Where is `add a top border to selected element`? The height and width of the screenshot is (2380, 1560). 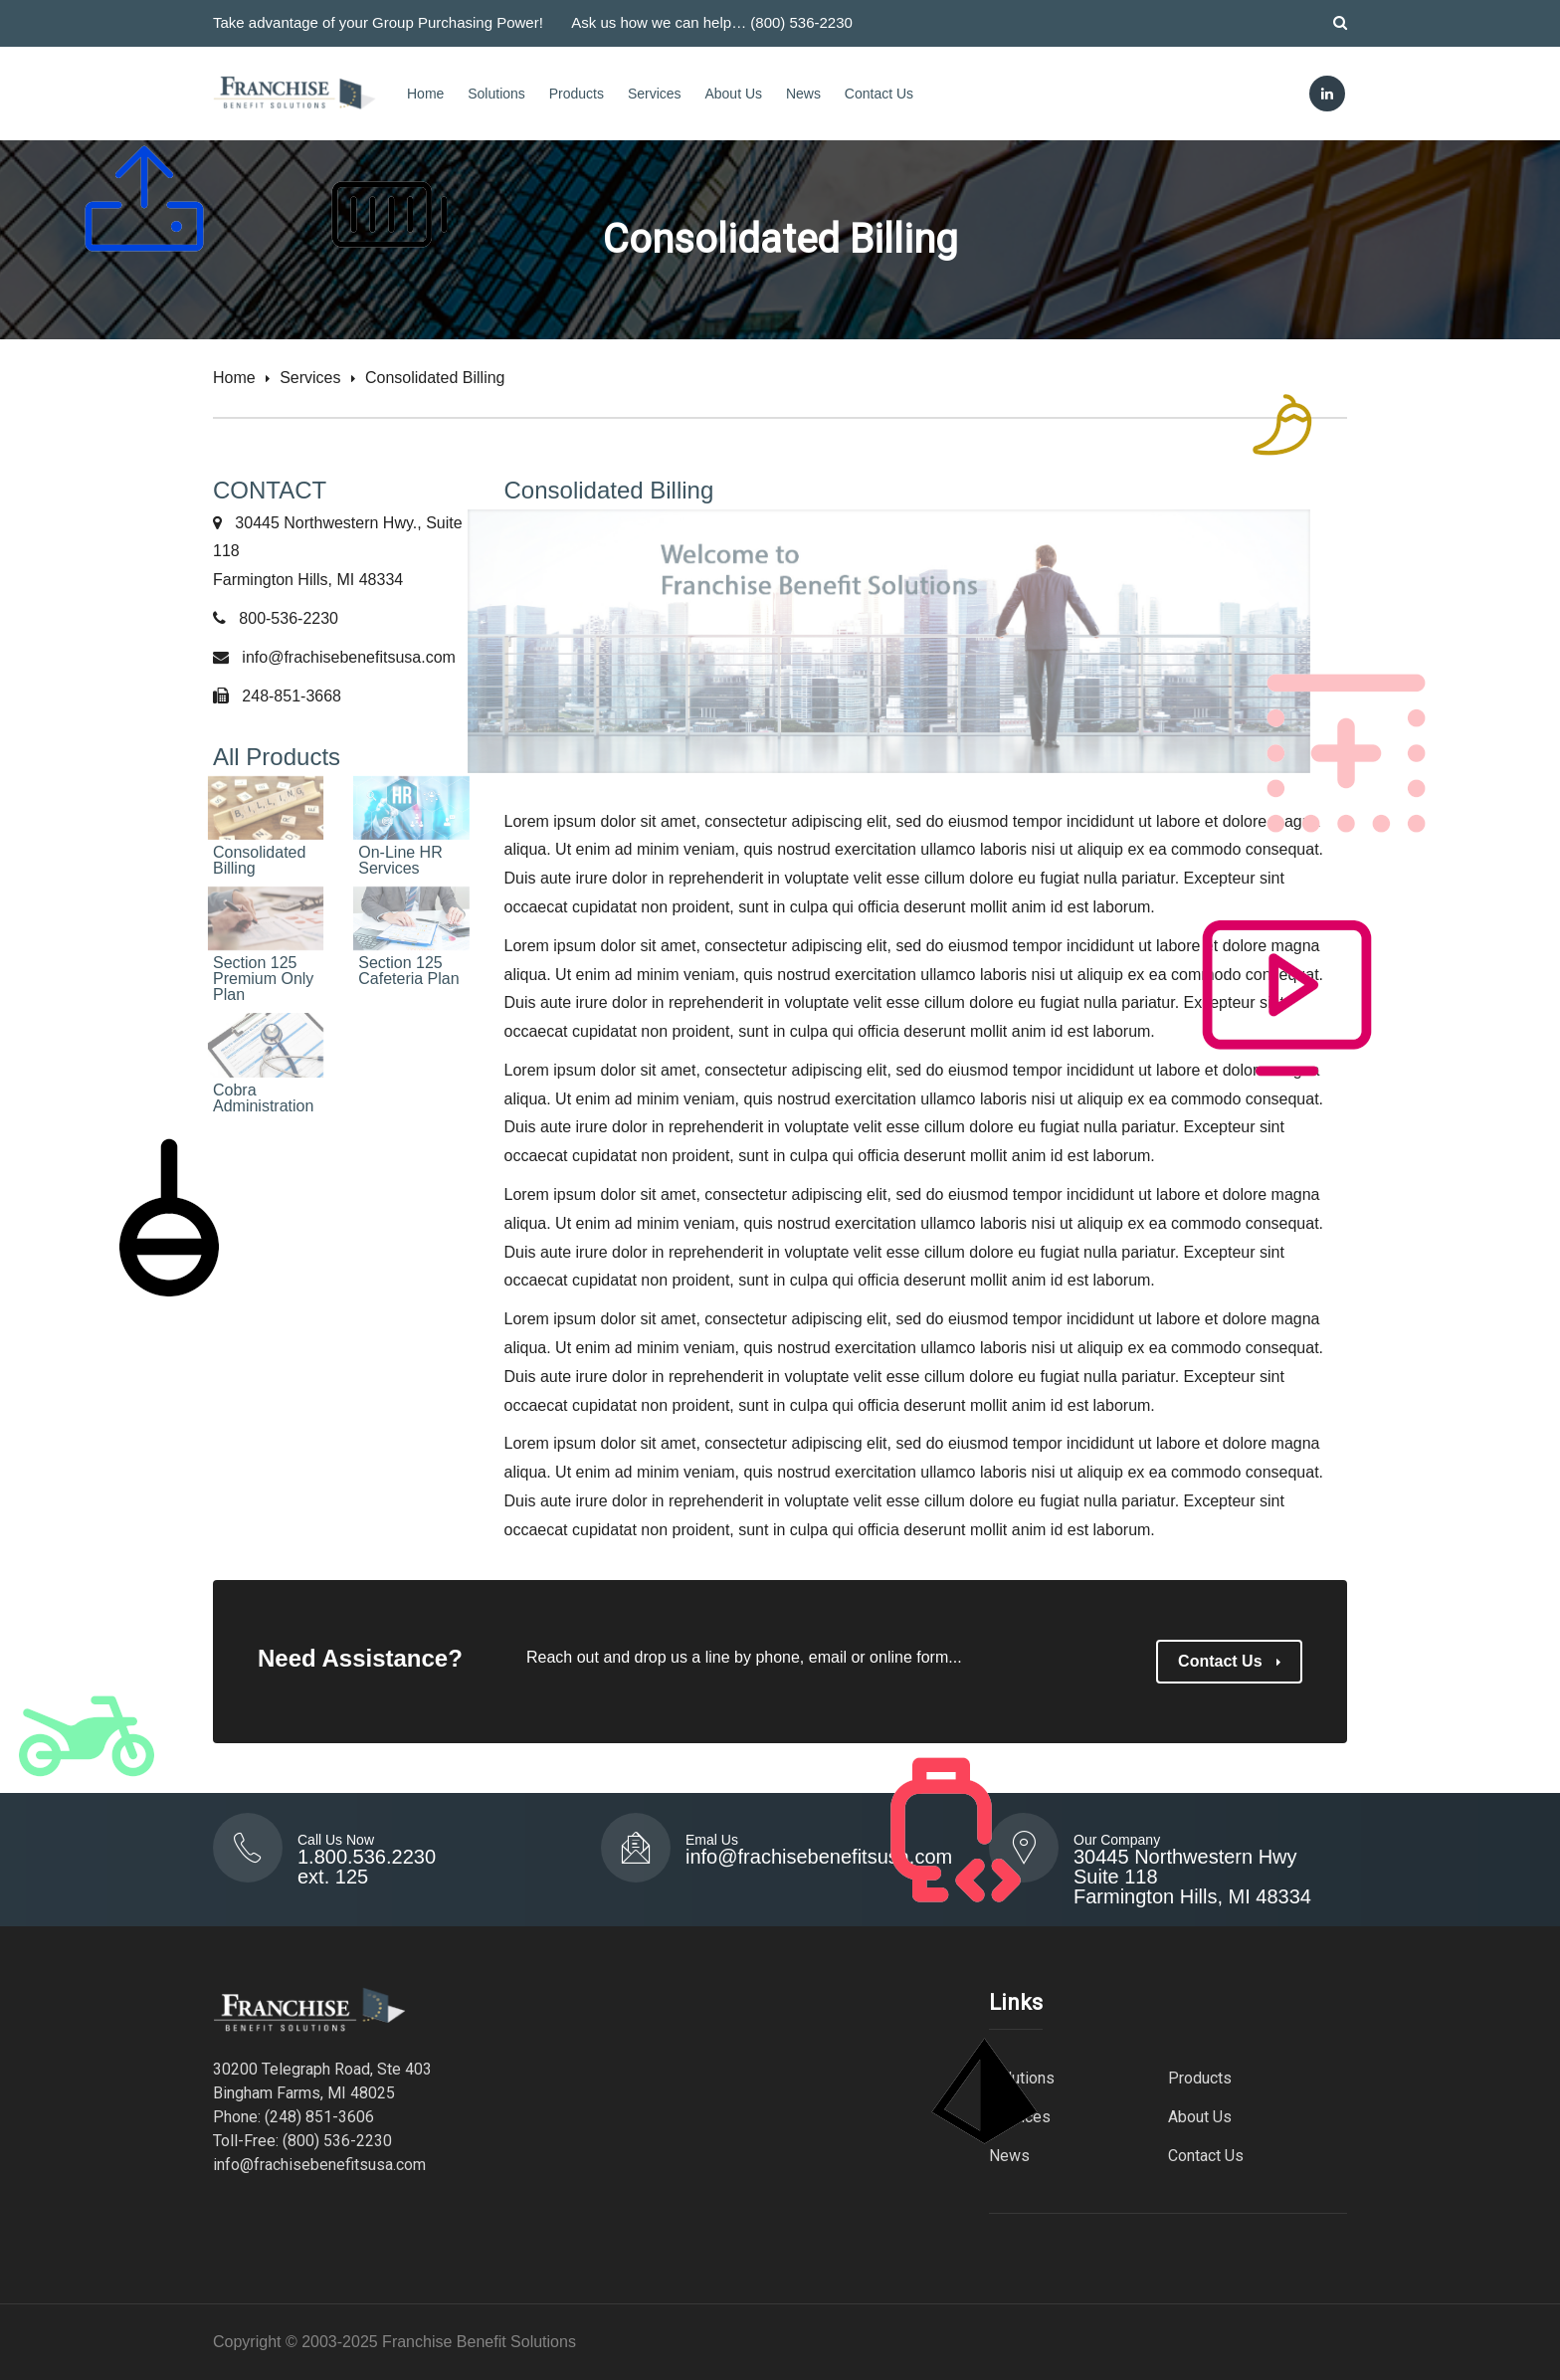
add a top border to selected element is located at coordinates (1346, 753).